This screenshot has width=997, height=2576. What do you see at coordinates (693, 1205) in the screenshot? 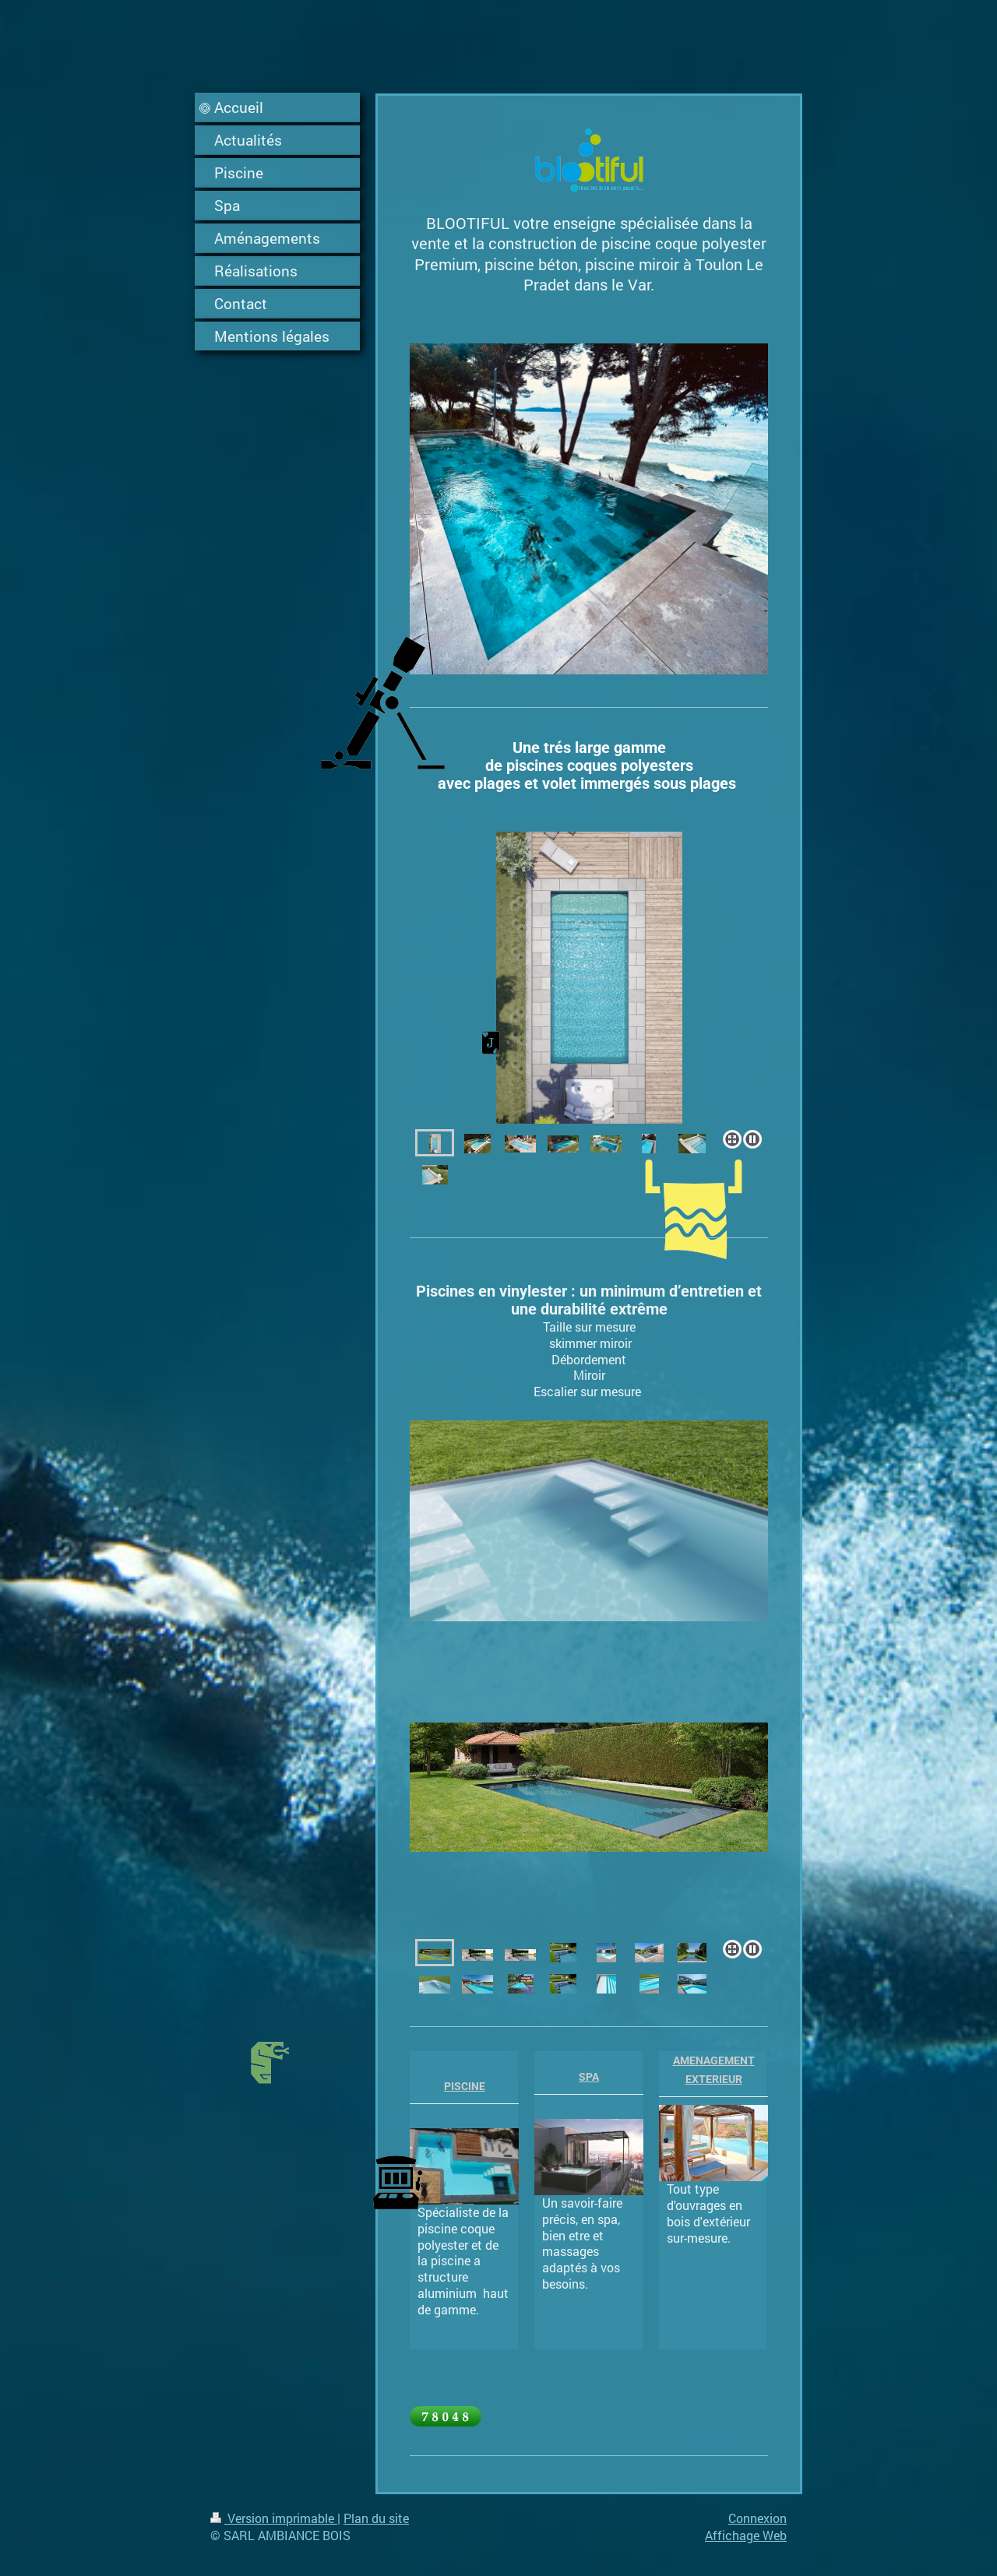
I see `view bathroom or towel amenities` at bounding box center [693, 1205].